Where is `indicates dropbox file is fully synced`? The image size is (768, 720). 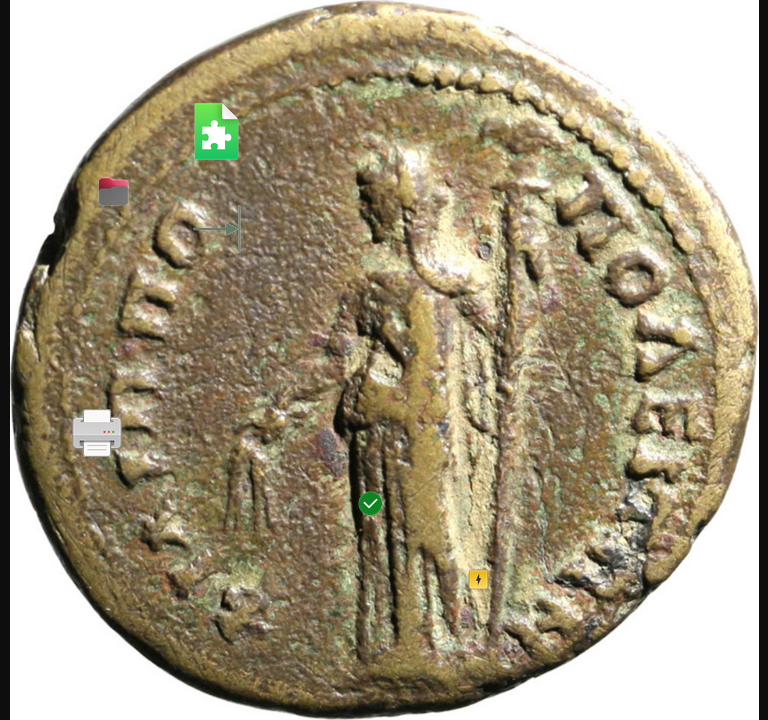
indicates dropbox file is fully synced is located at coordinates (370, 503).